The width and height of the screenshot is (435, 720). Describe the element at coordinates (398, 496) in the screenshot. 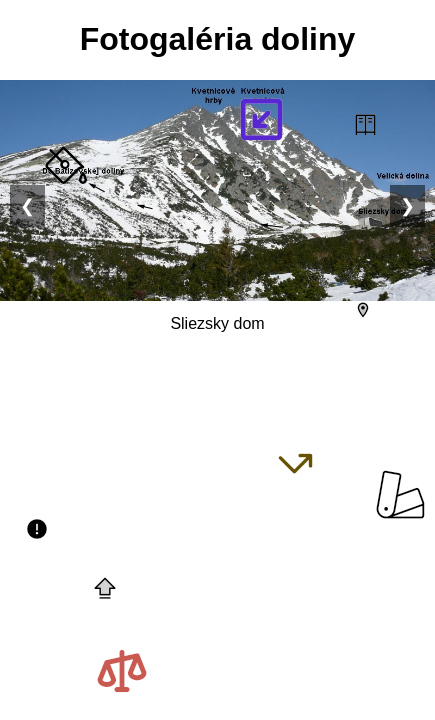

I see `access color palette or theme options` at that location.